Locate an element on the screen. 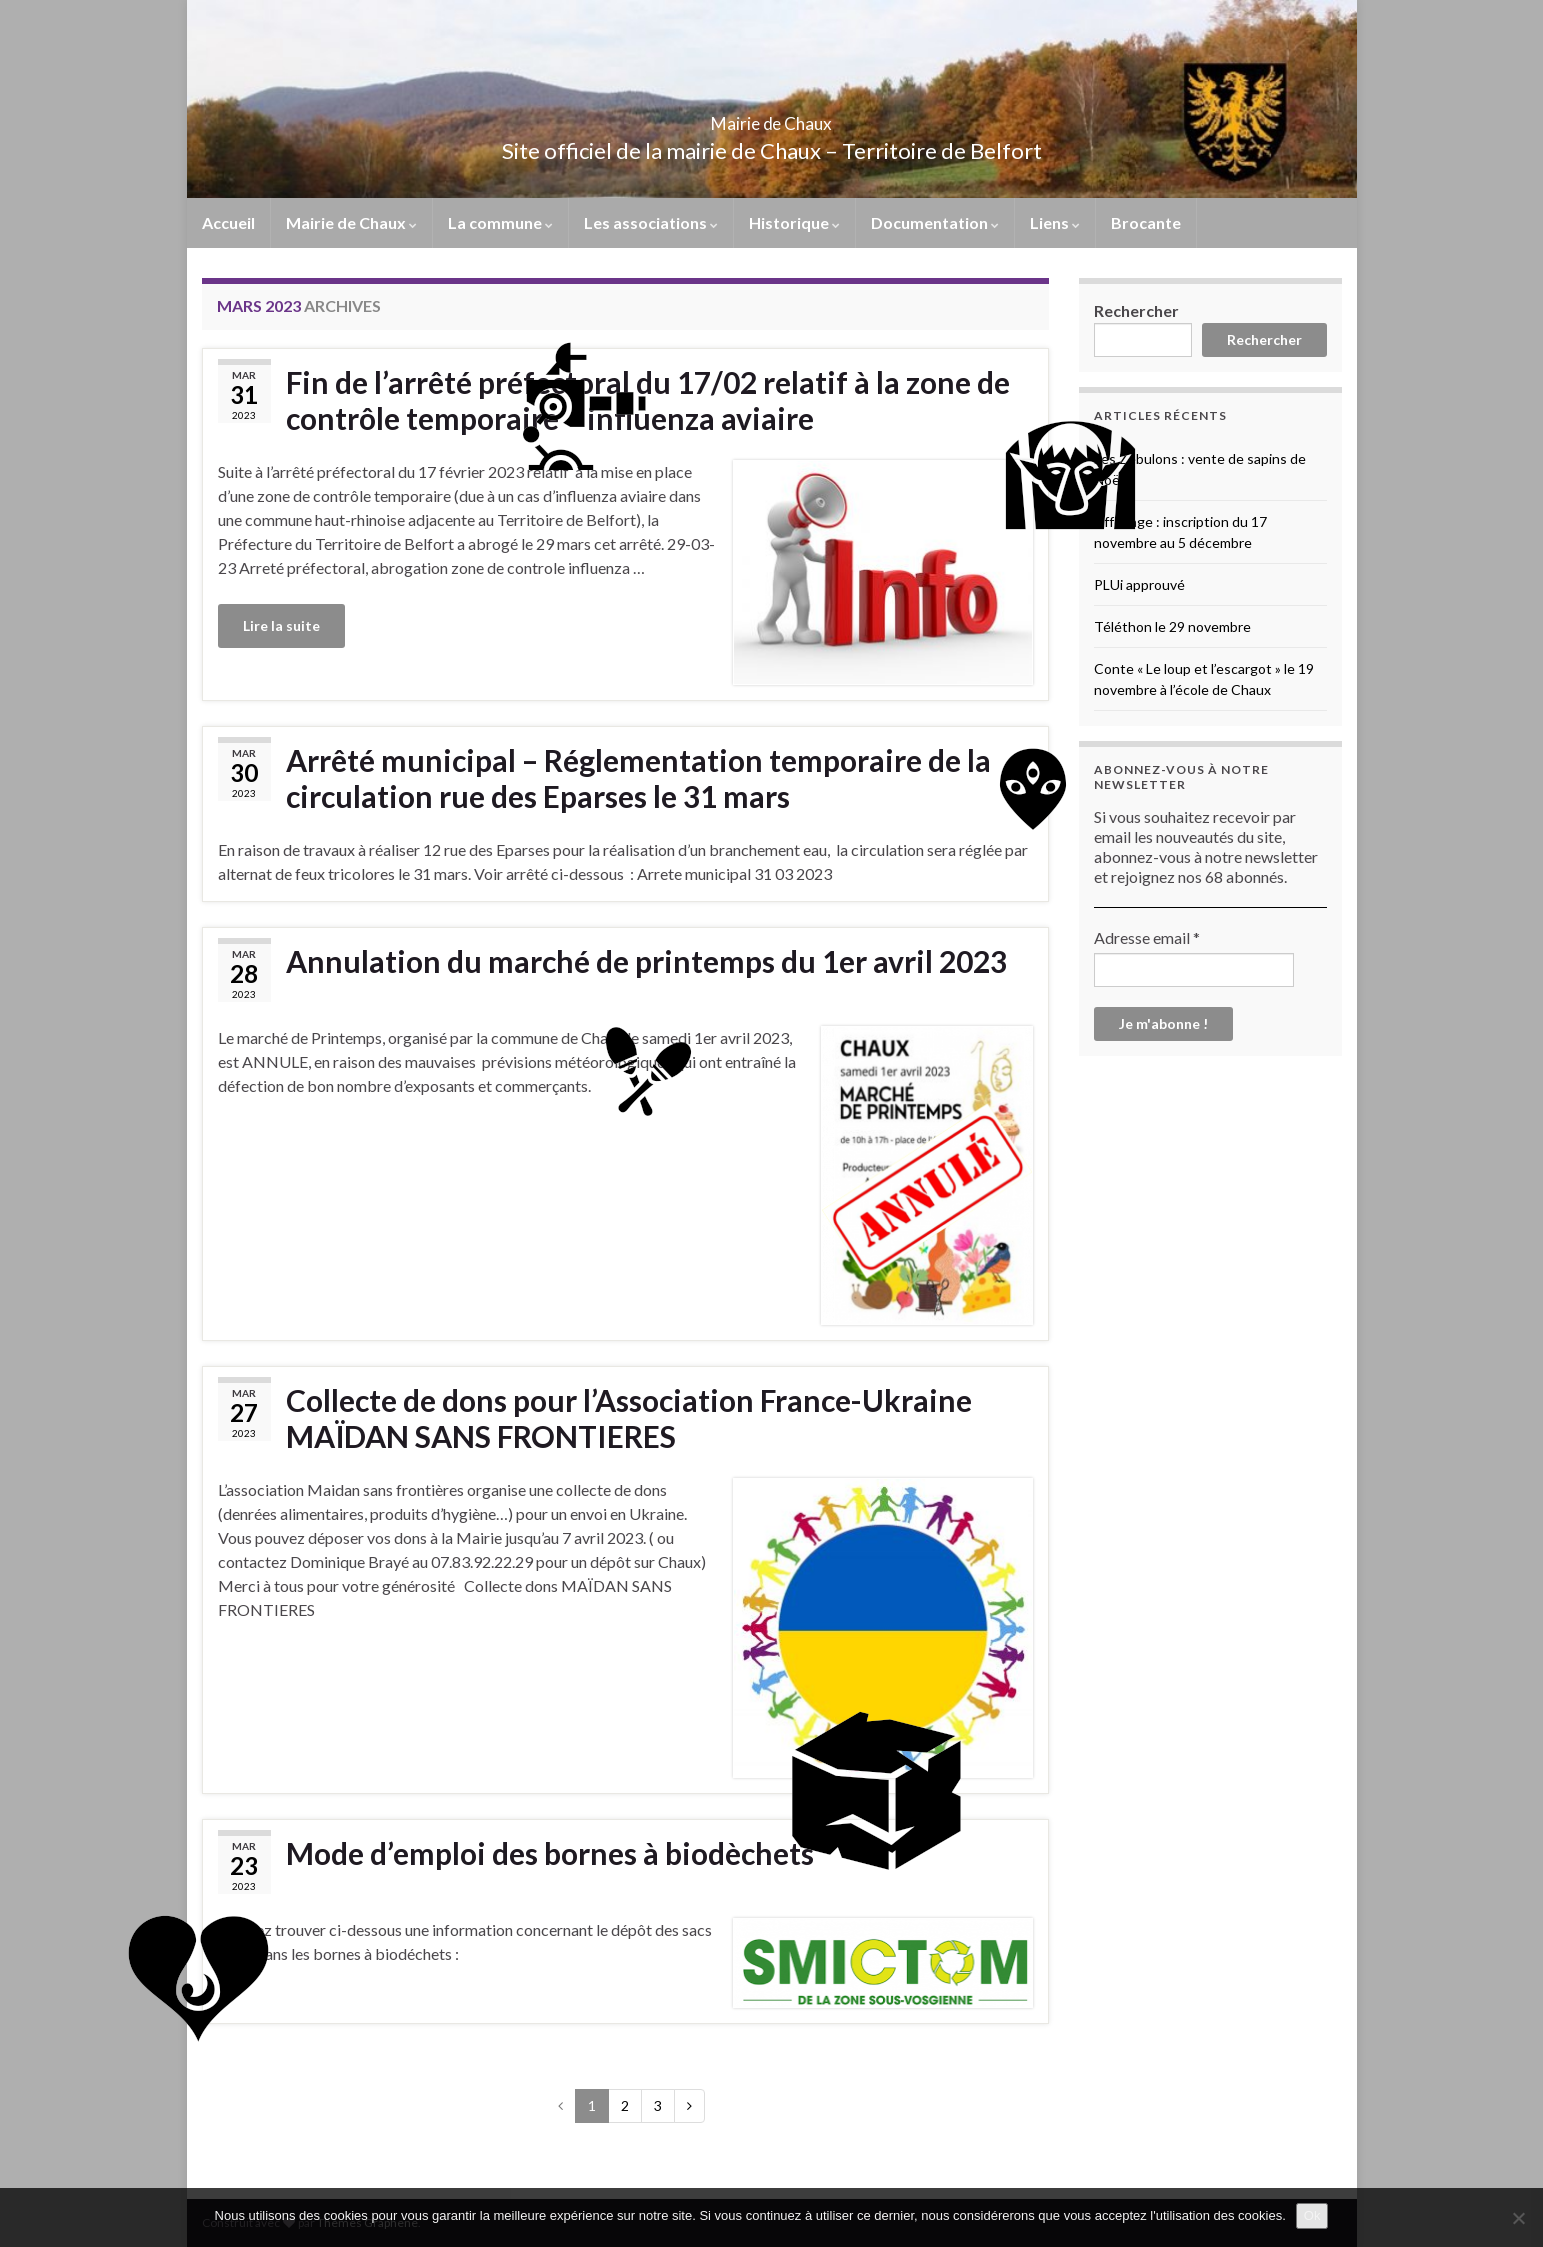 The height and width of the screenshot is (2247, 1543). donate blood or health resource is located at coordinates (198, 1975).